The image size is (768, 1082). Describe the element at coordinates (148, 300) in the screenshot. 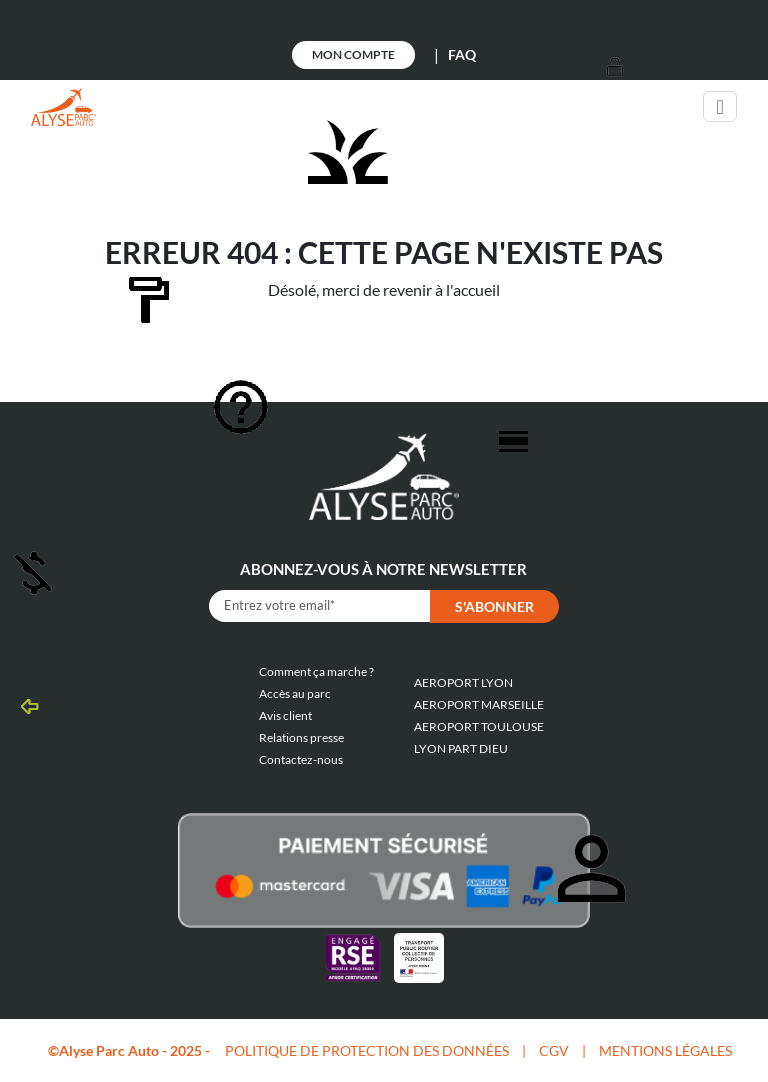

I see `apply formatting style to selected content` at that location.